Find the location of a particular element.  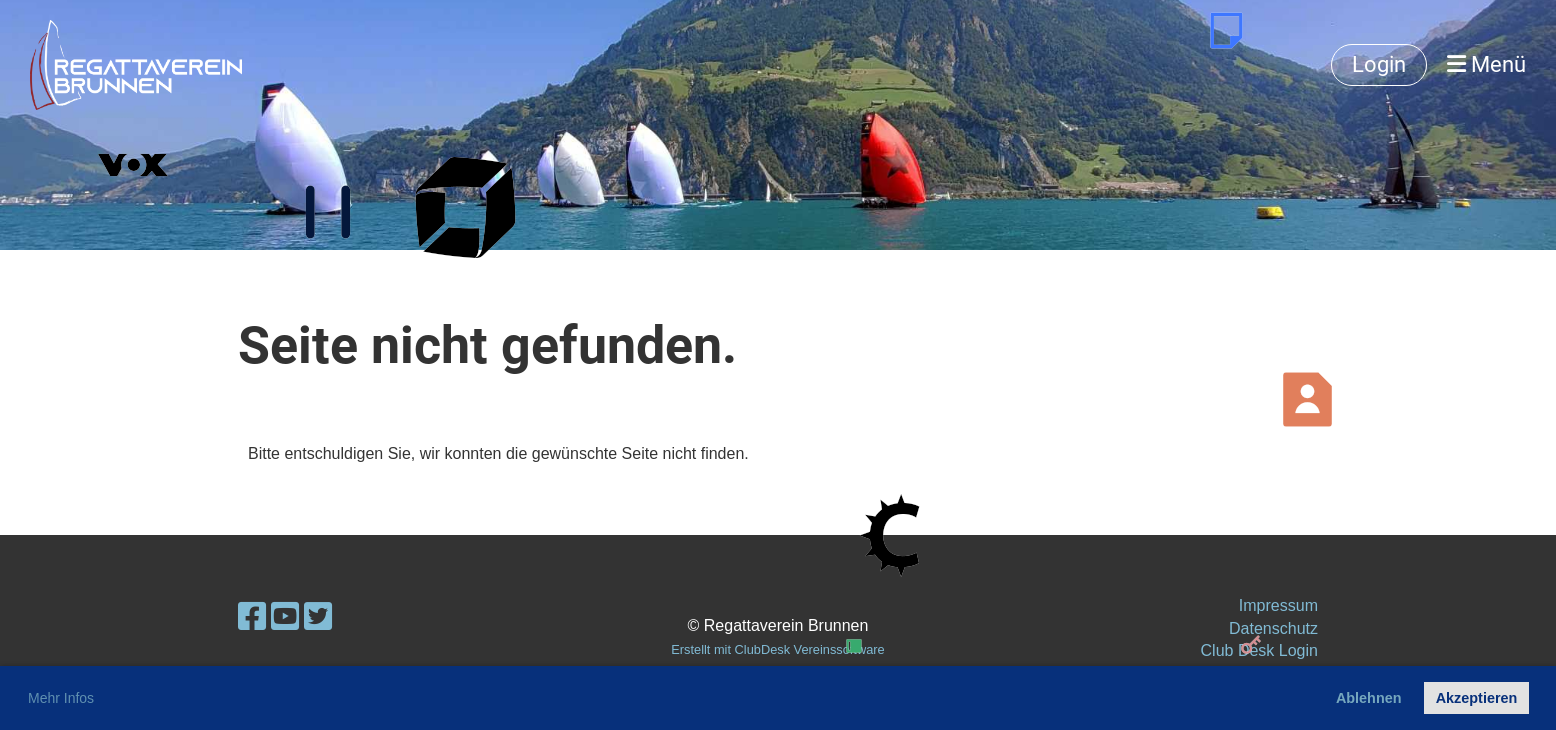

access security or authentication settings is located at coordinates (1251, 644).